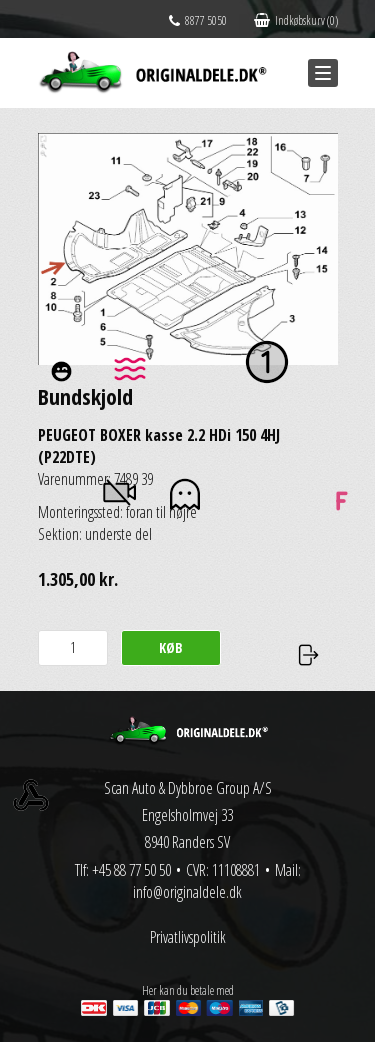 Image resolution: width=375 pixels, height=1042 pixels. Describe the element at coordinates (31, 797) in the screenshot. I see `configure webhook integrations` at that location.